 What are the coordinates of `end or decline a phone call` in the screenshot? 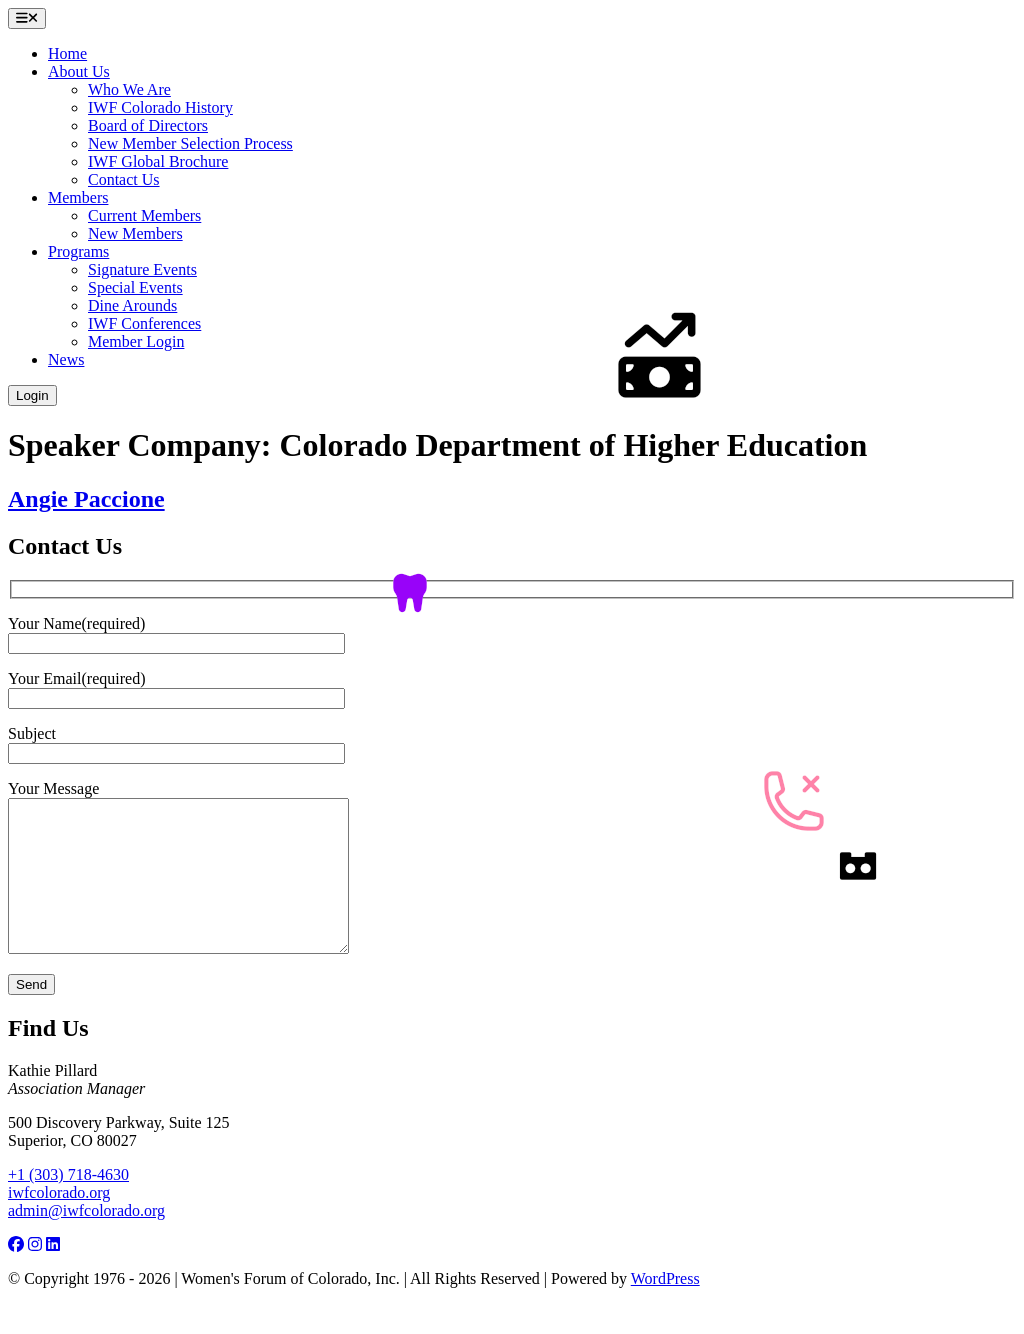 It's located at (794, 801).